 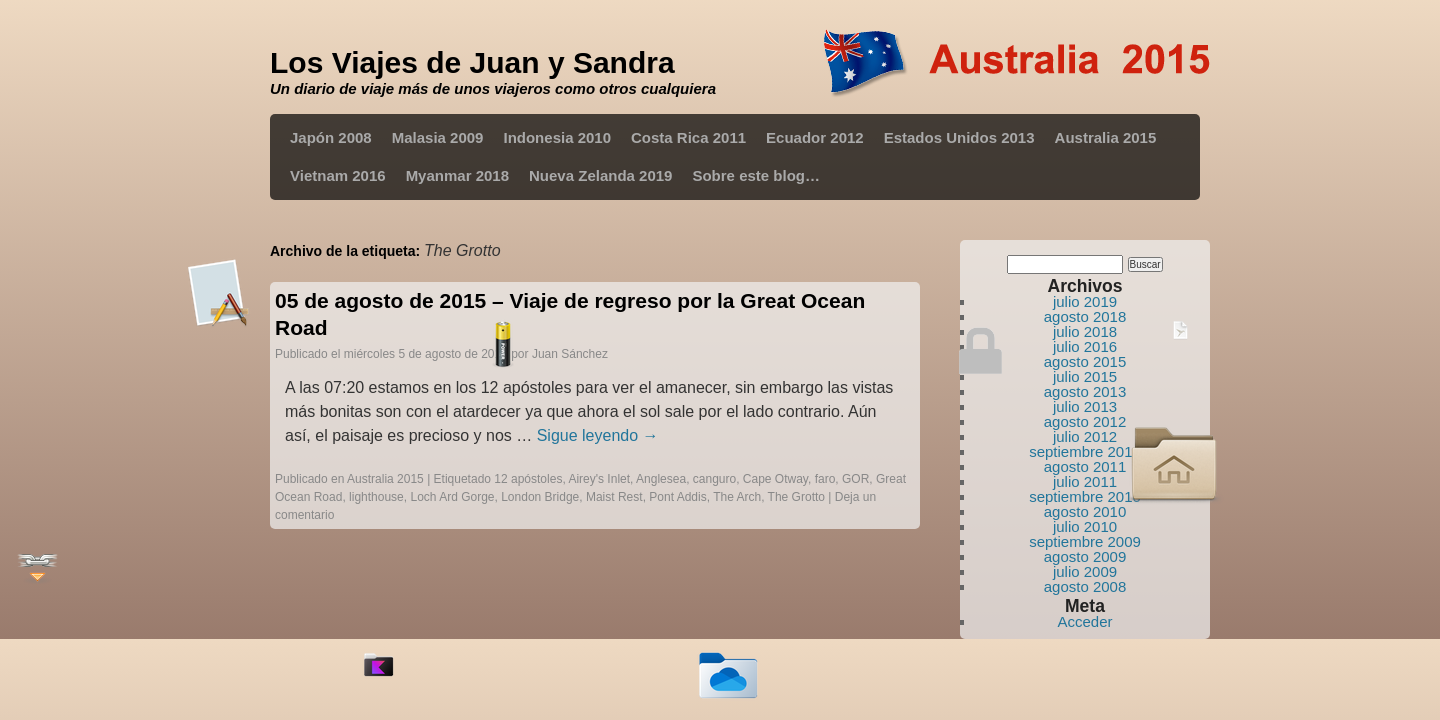 I want to click on open kotlin project folder, so click(x=378, y=665).